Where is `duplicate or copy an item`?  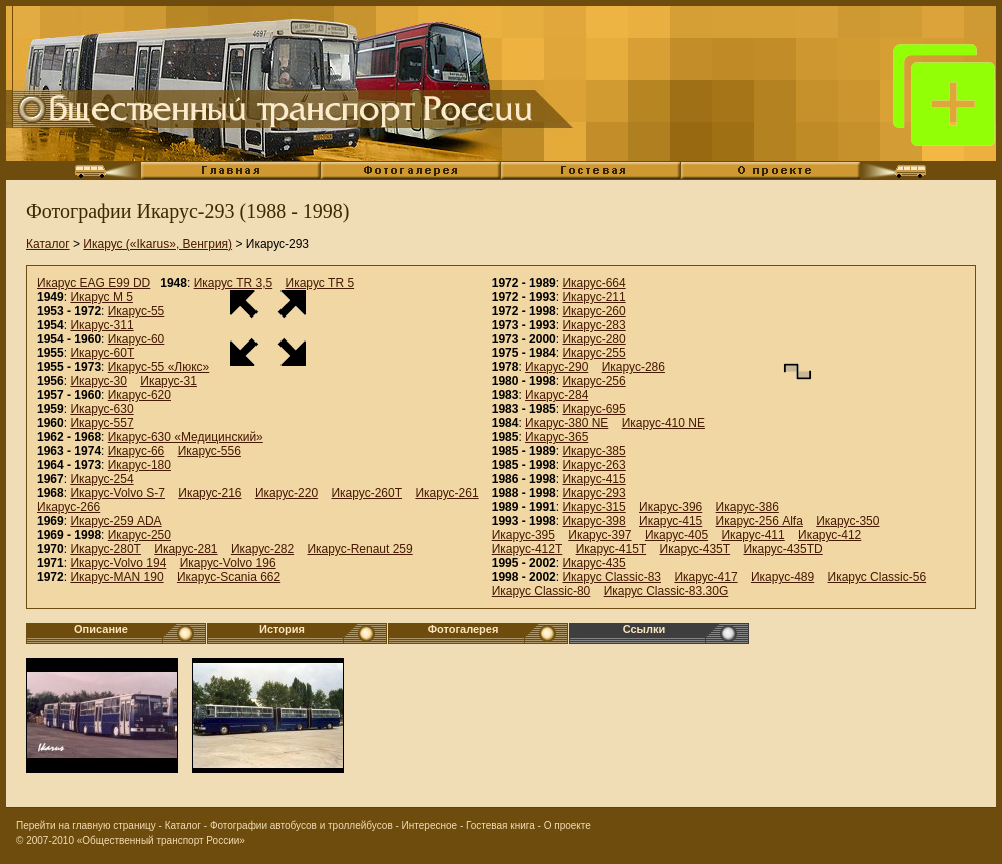 duplicate or copy an item is located at coordinates (944, 95).